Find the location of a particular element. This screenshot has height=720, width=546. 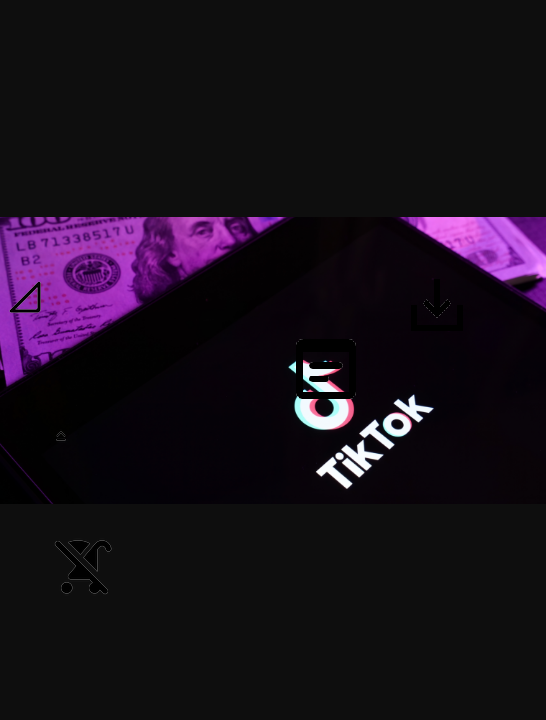

open rich text editor is located at coordinates (326, 369).